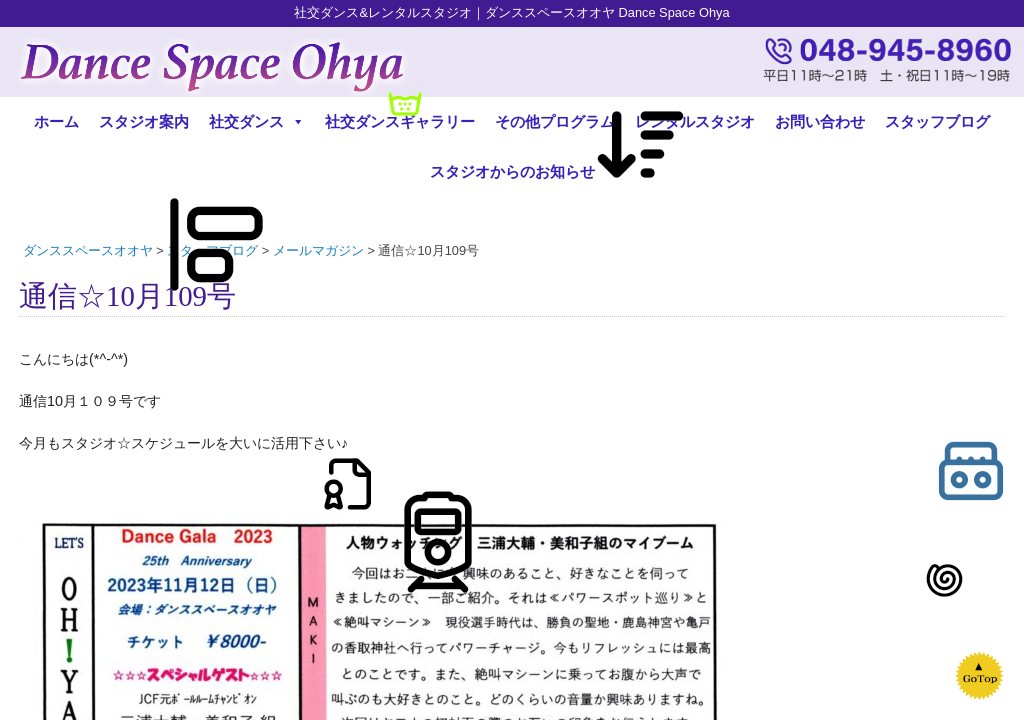 The image size is (1024, 720). Describe the element at coordinates (971, 471) in the screenshot. I see `play music or audio` at that location.